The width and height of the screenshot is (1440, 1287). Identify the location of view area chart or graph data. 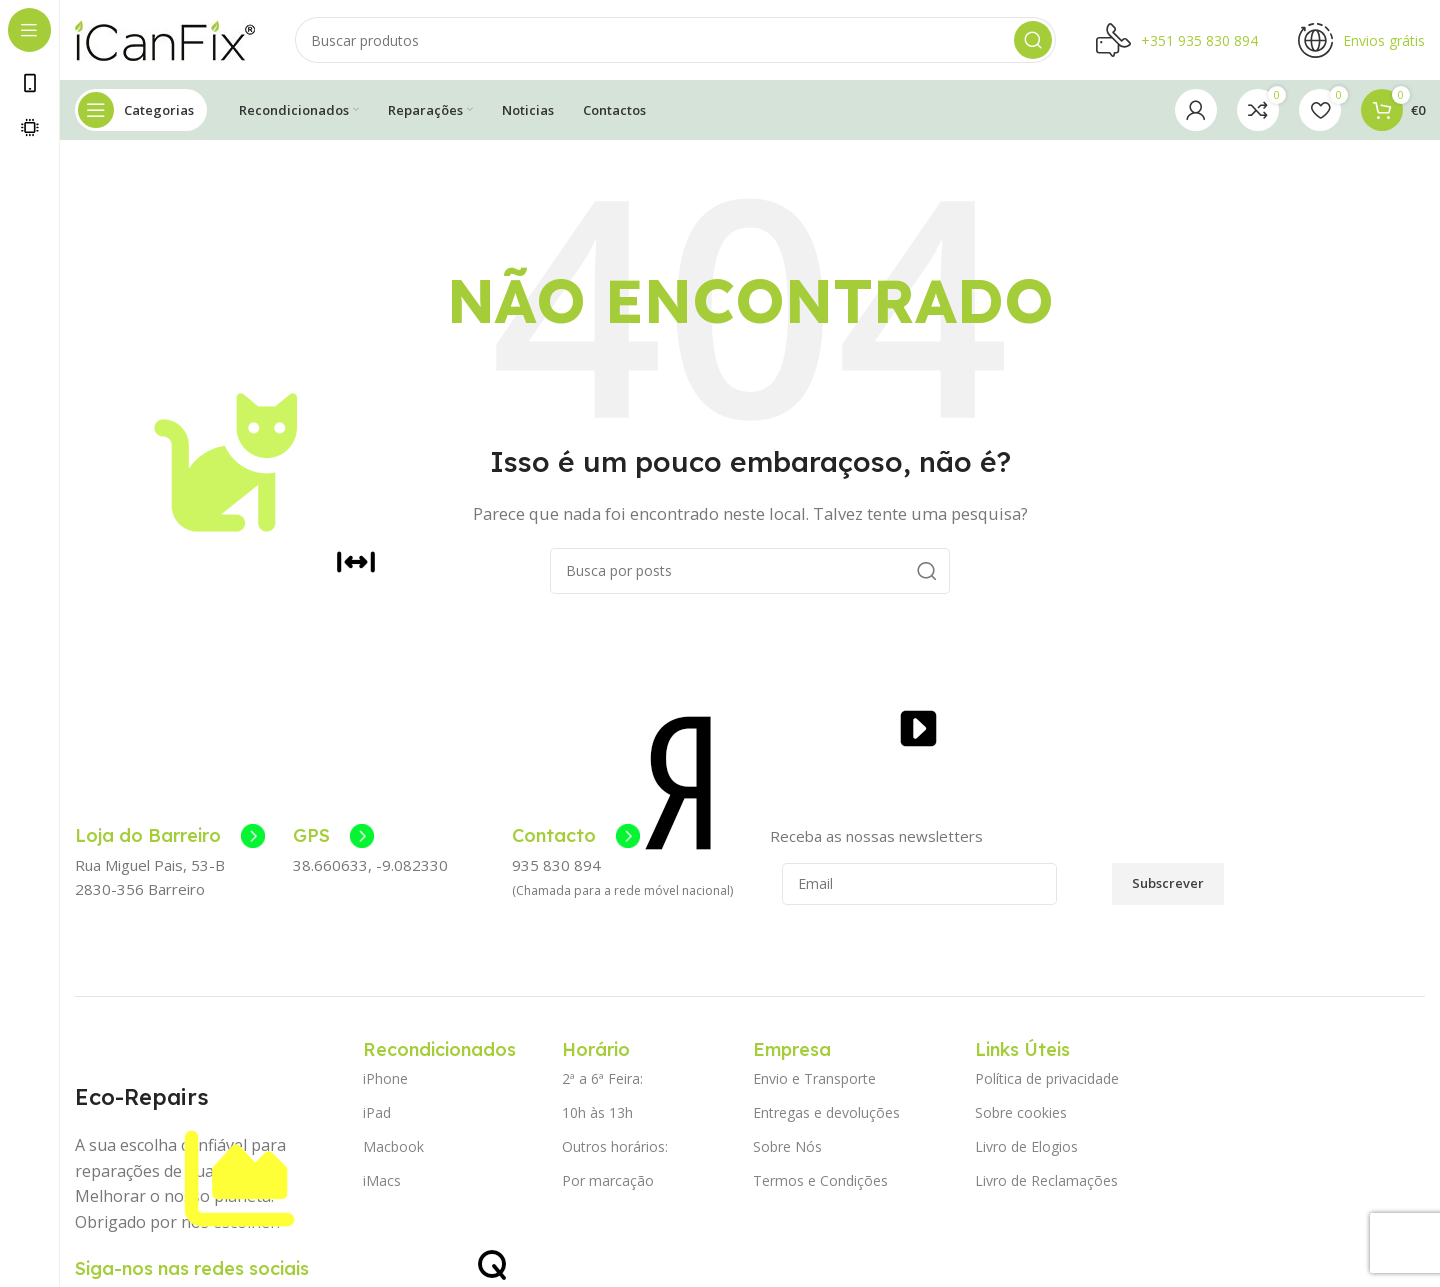
(239, 1178).